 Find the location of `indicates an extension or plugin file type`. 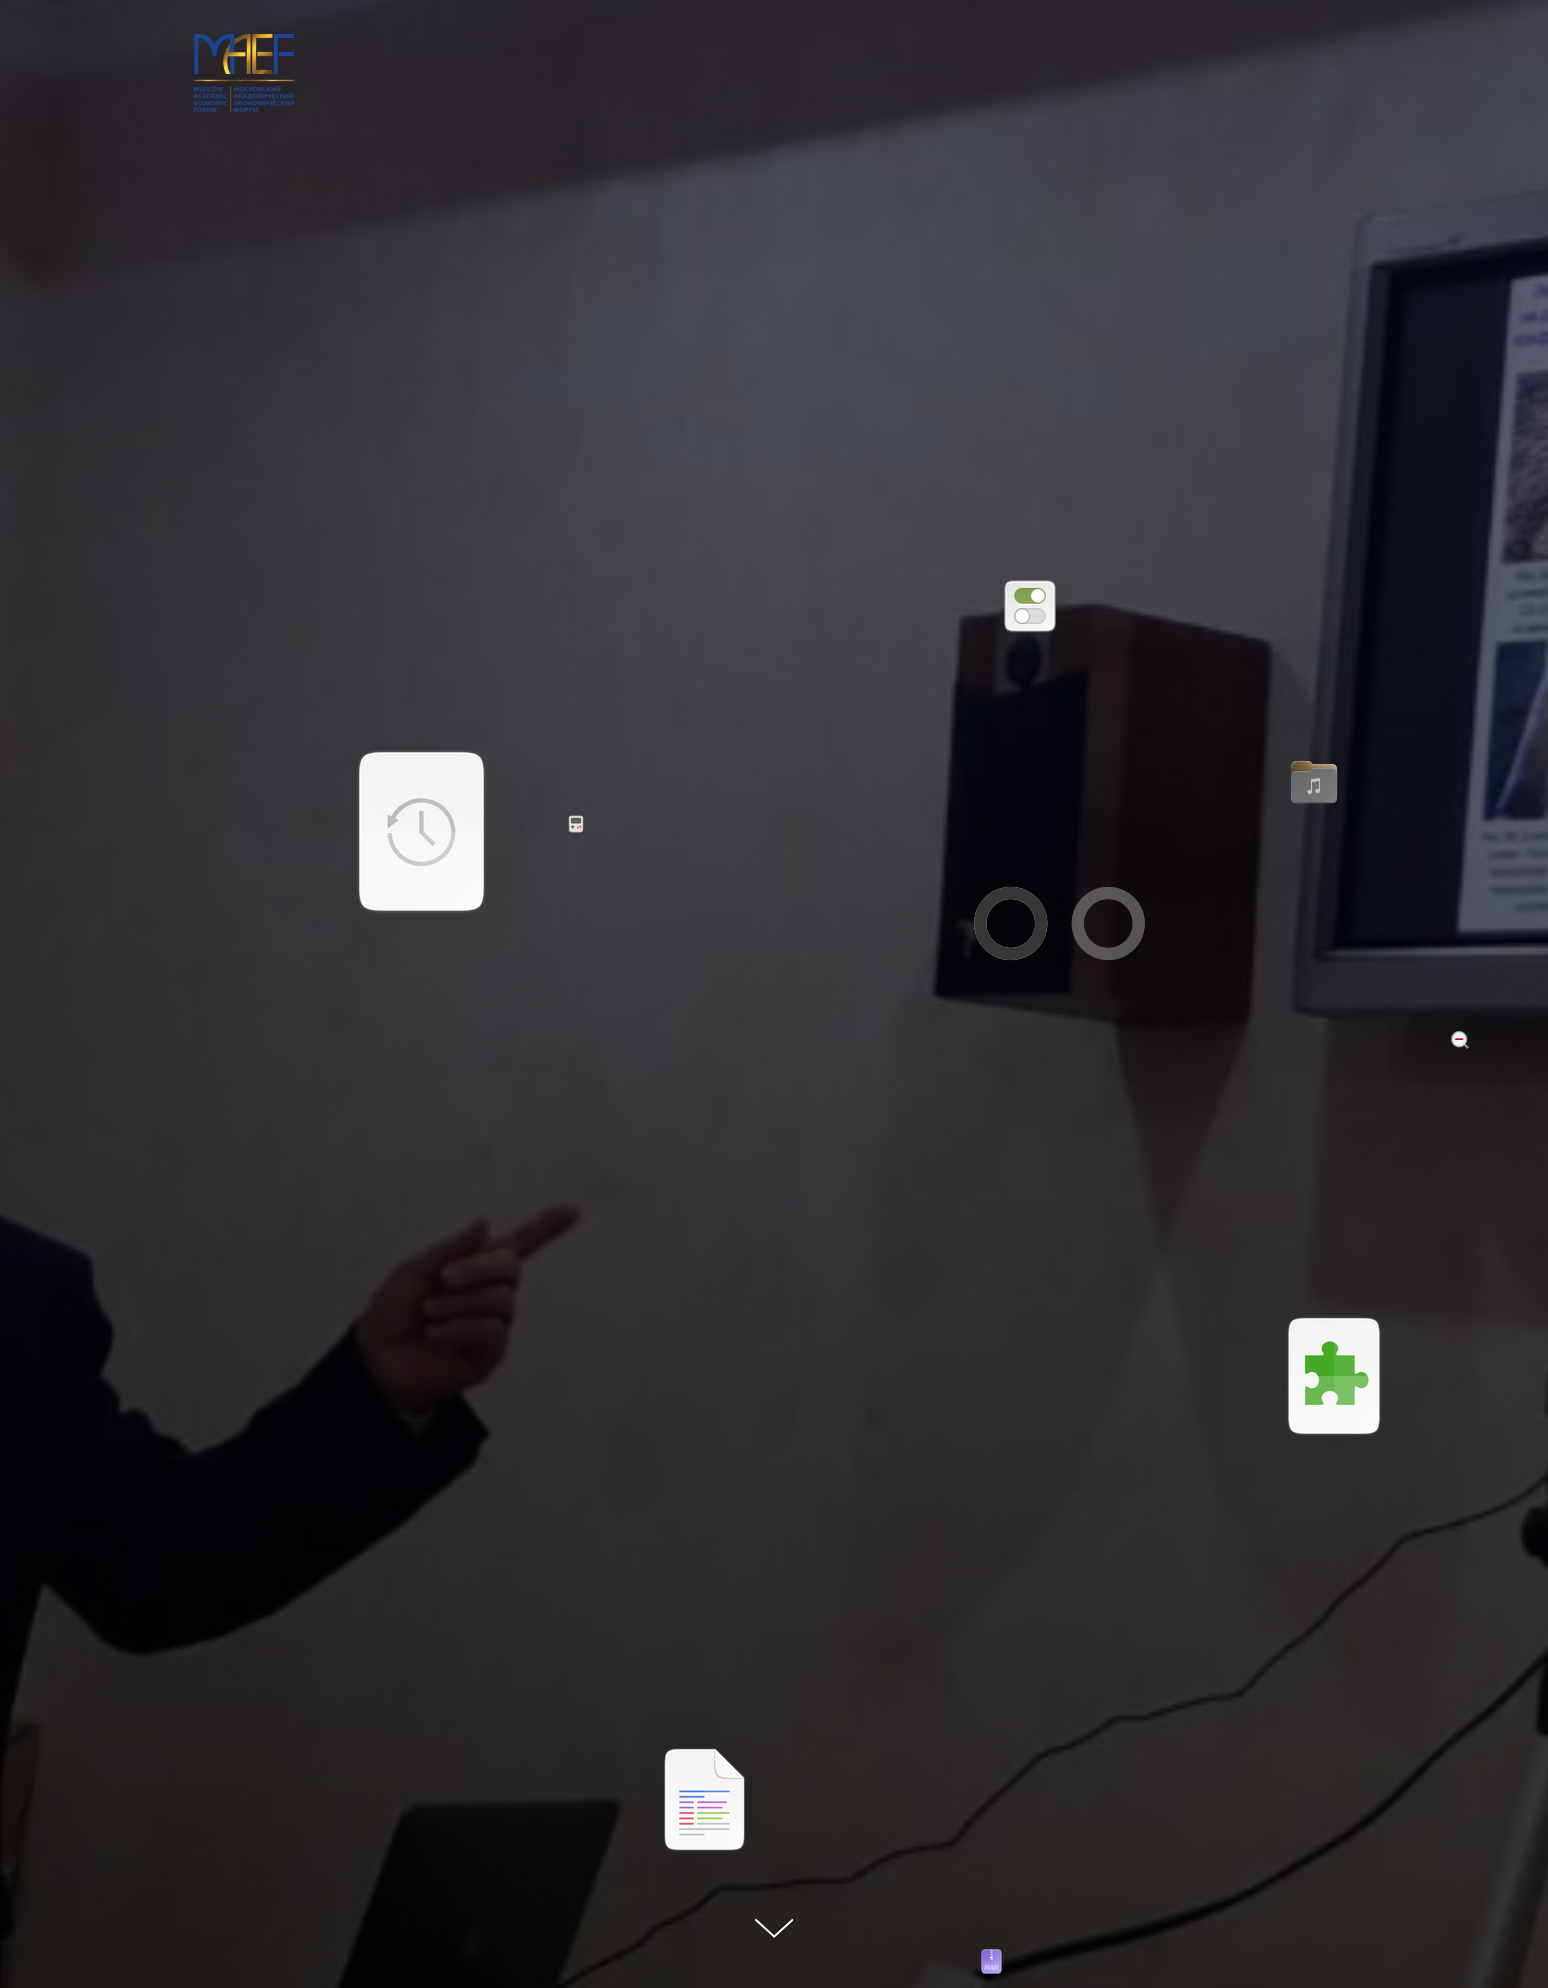

indicates an extension or plugin file type is located at coordinates (1334, 1376).